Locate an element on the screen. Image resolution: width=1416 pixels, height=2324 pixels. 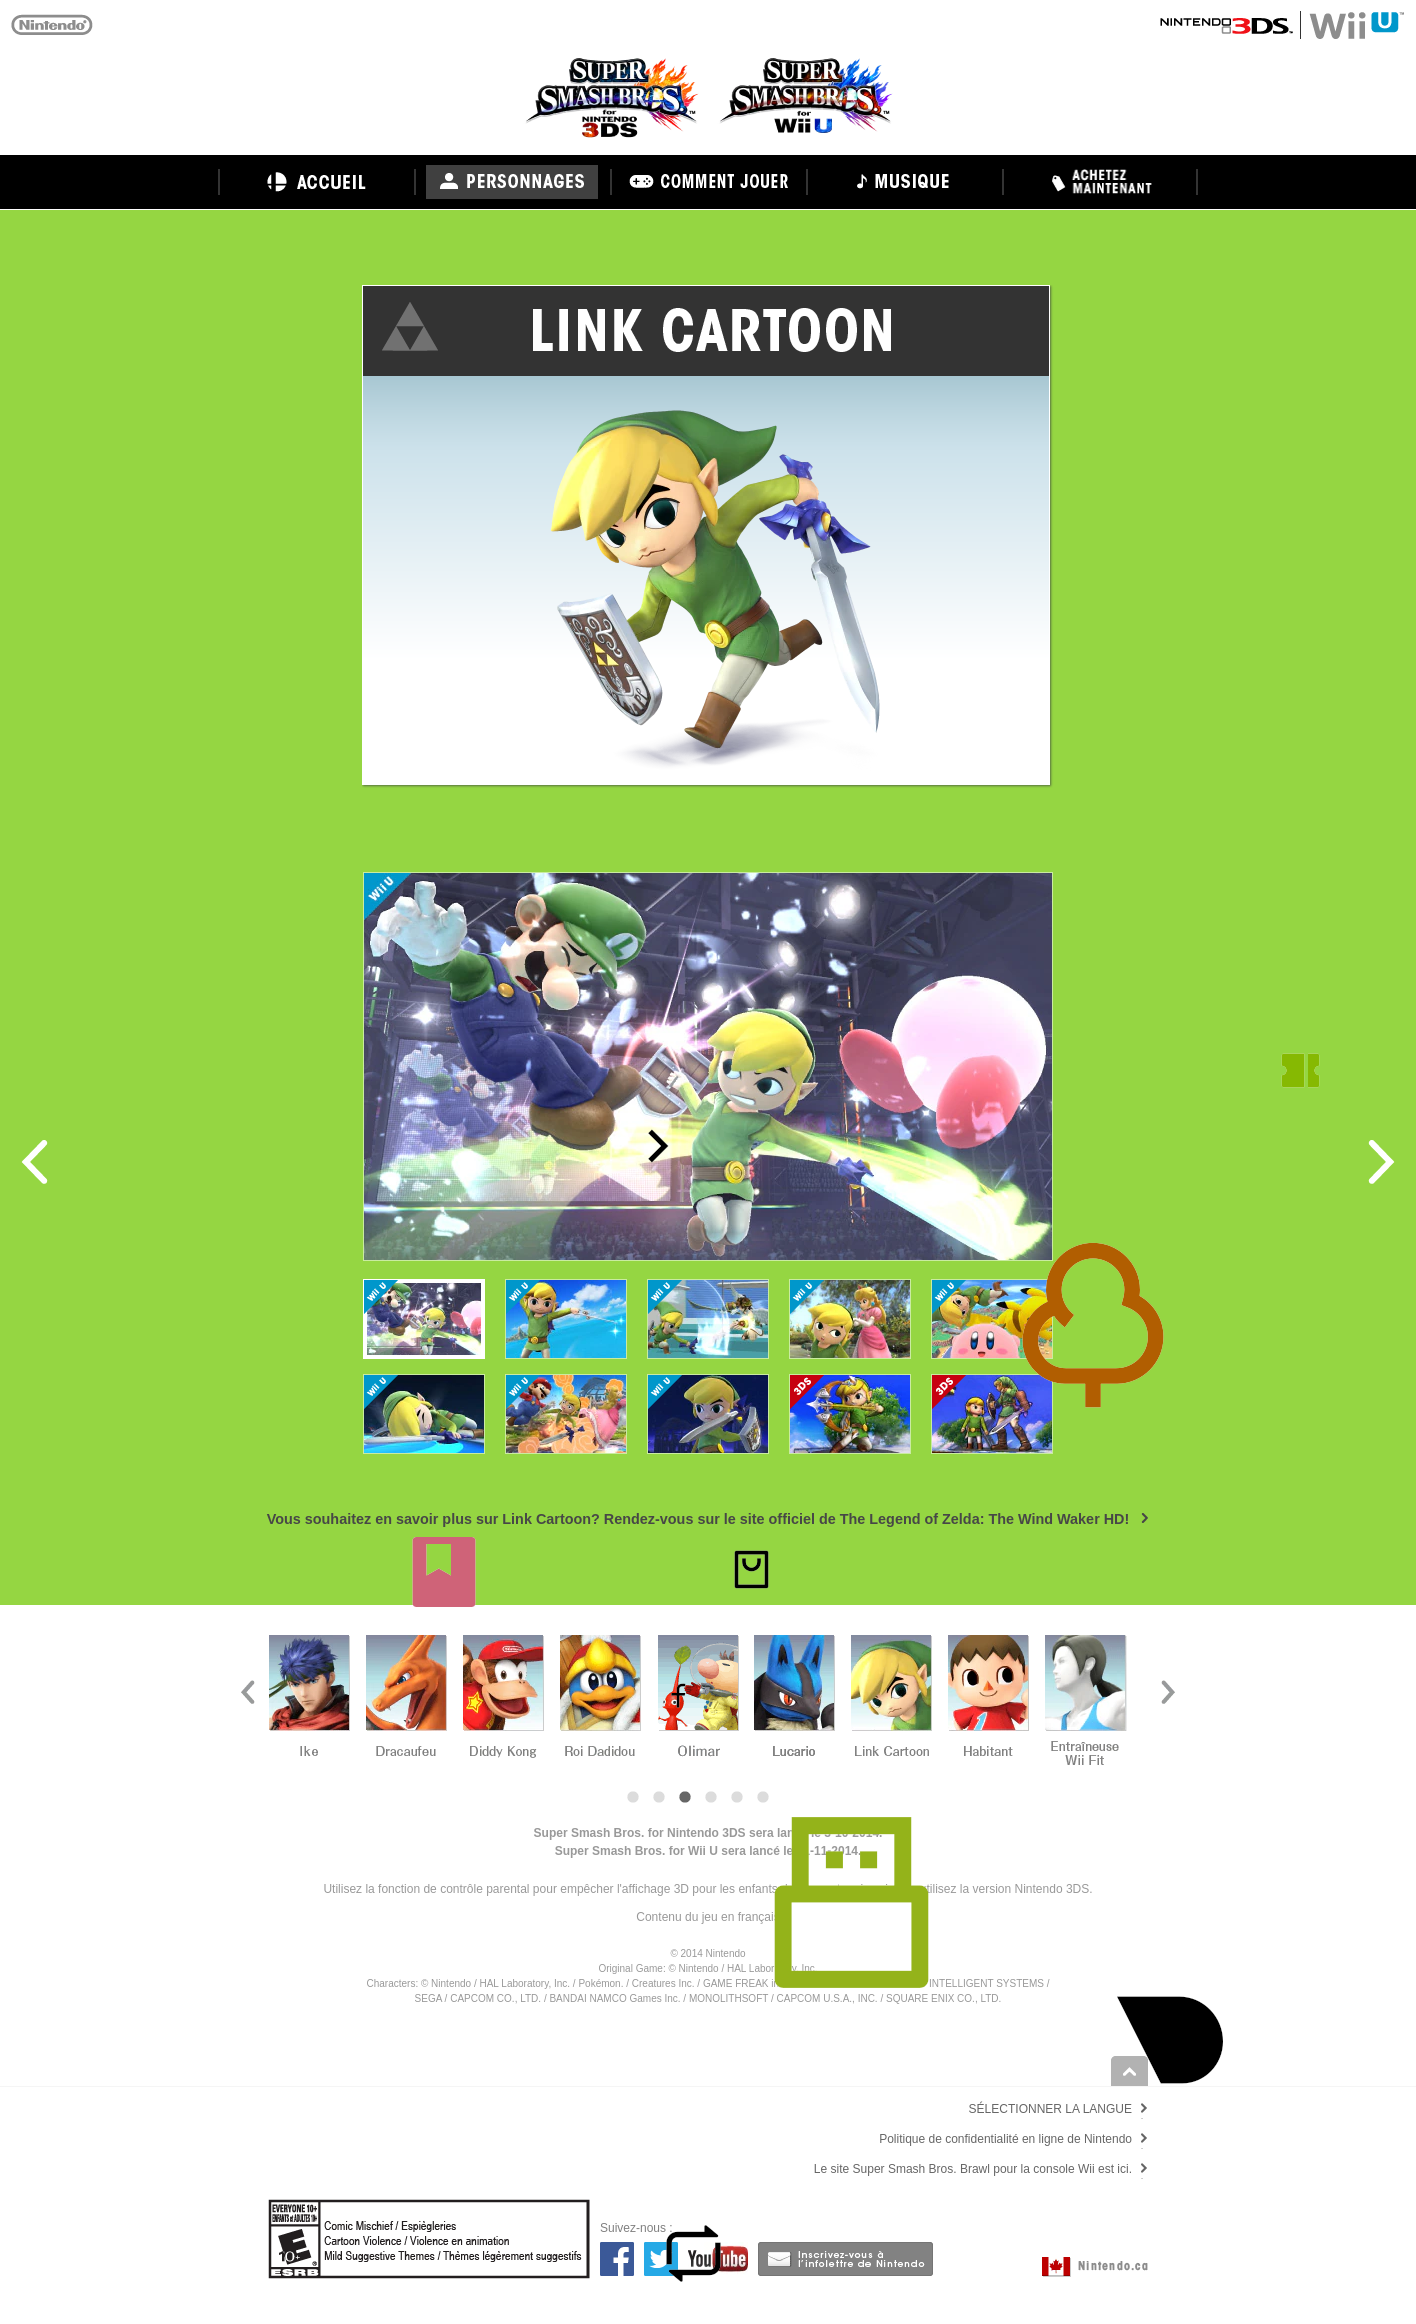
navigate to the next item or screen is located at coordinates (658, 1146).